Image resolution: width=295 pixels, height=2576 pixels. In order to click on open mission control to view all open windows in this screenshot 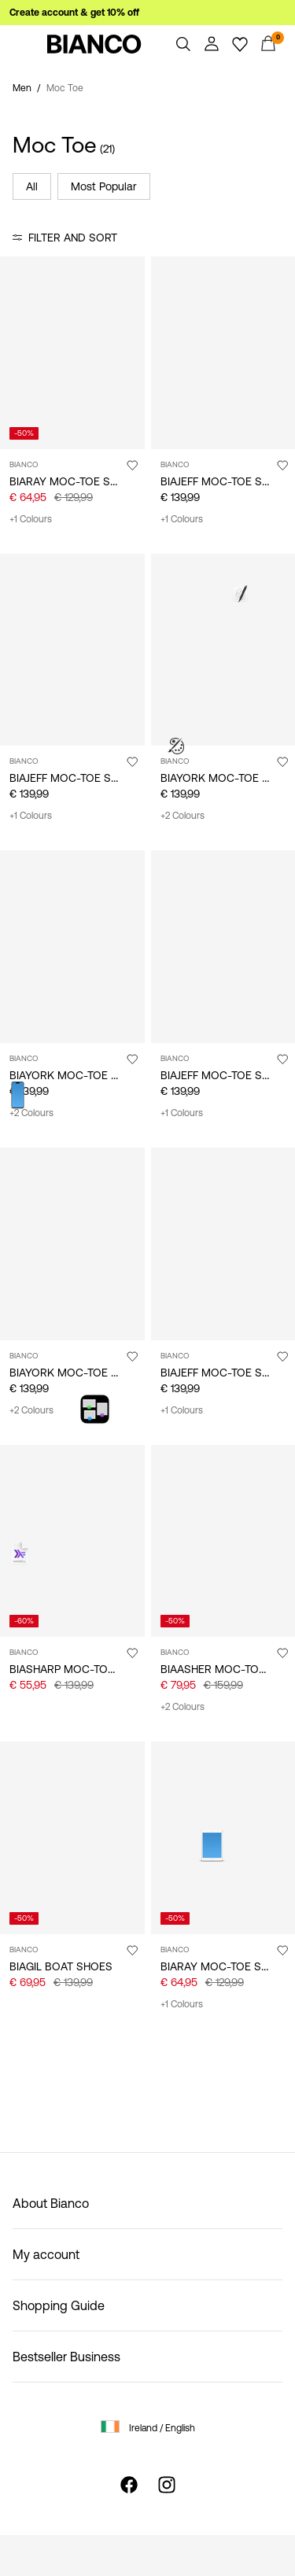, I will do `click(94, 1409)`.